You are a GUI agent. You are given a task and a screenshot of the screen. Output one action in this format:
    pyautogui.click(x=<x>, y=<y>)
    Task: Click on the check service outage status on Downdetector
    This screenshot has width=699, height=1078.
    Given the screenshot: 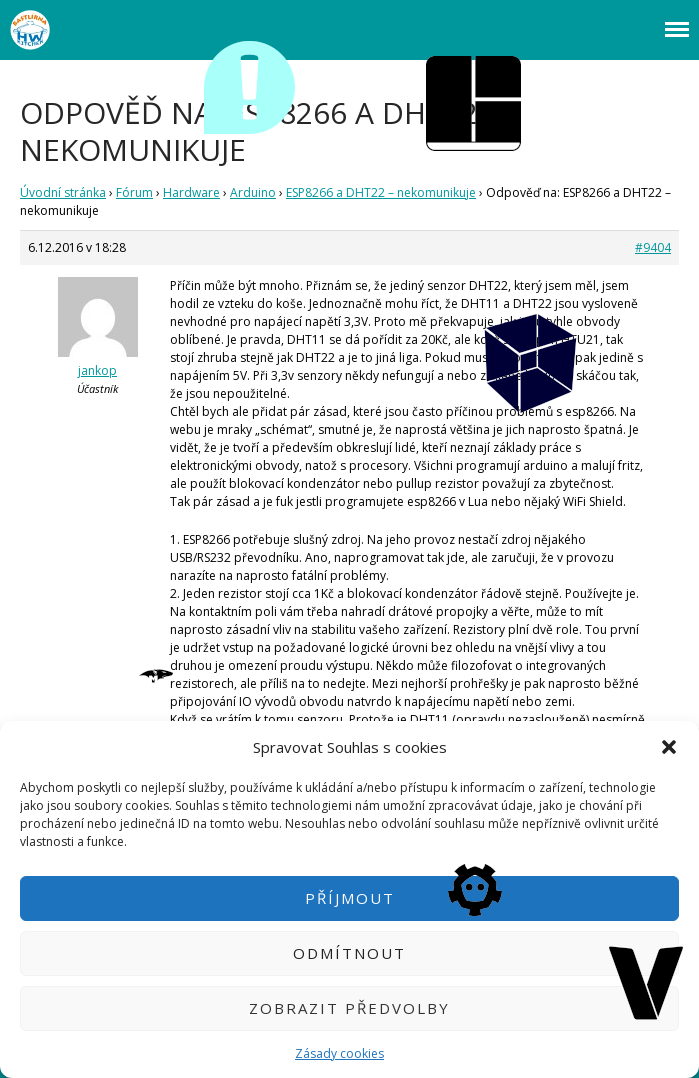 What is the action you would take?
    pyautogui.click(x=249, y=87)
    